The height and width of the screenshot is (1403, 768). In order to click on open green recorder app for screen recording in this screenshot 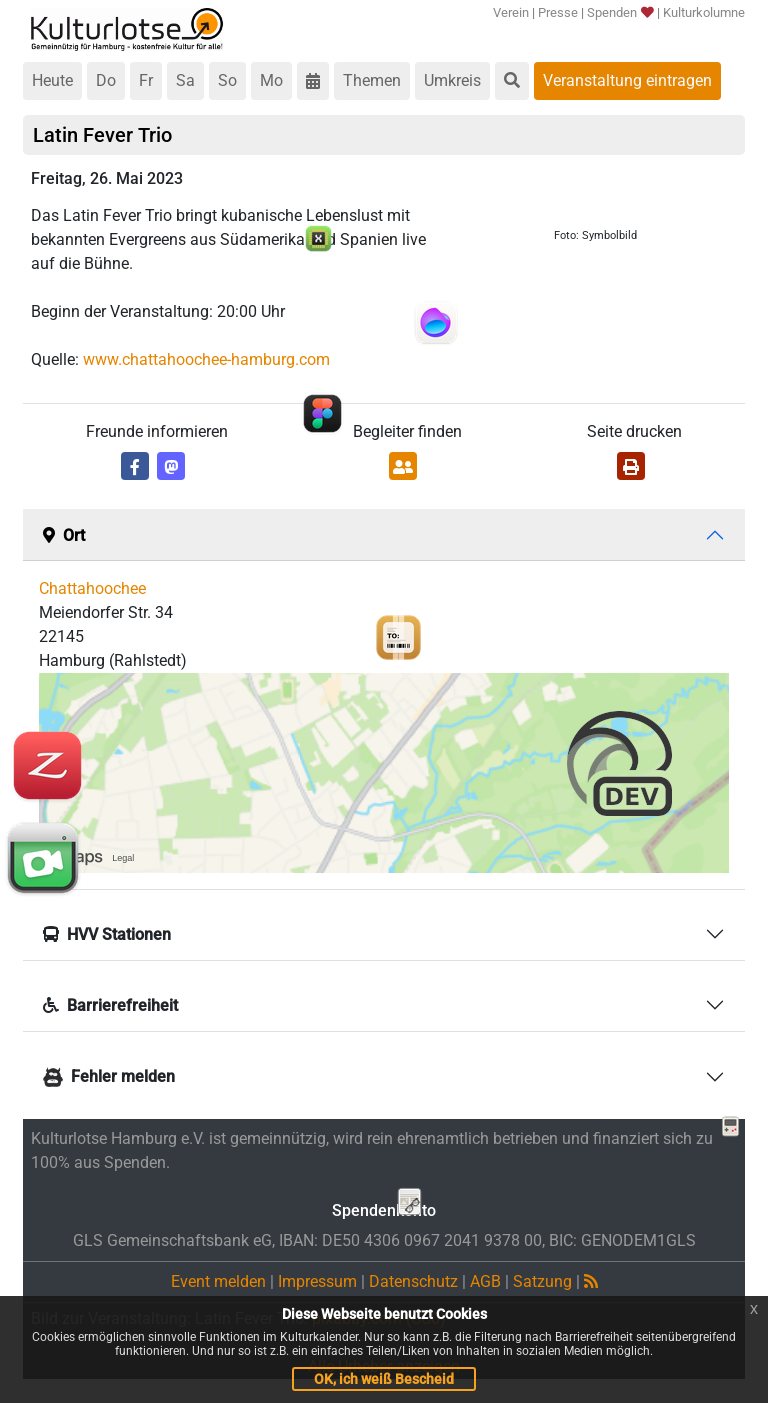, I will do `click(43, 858)`.